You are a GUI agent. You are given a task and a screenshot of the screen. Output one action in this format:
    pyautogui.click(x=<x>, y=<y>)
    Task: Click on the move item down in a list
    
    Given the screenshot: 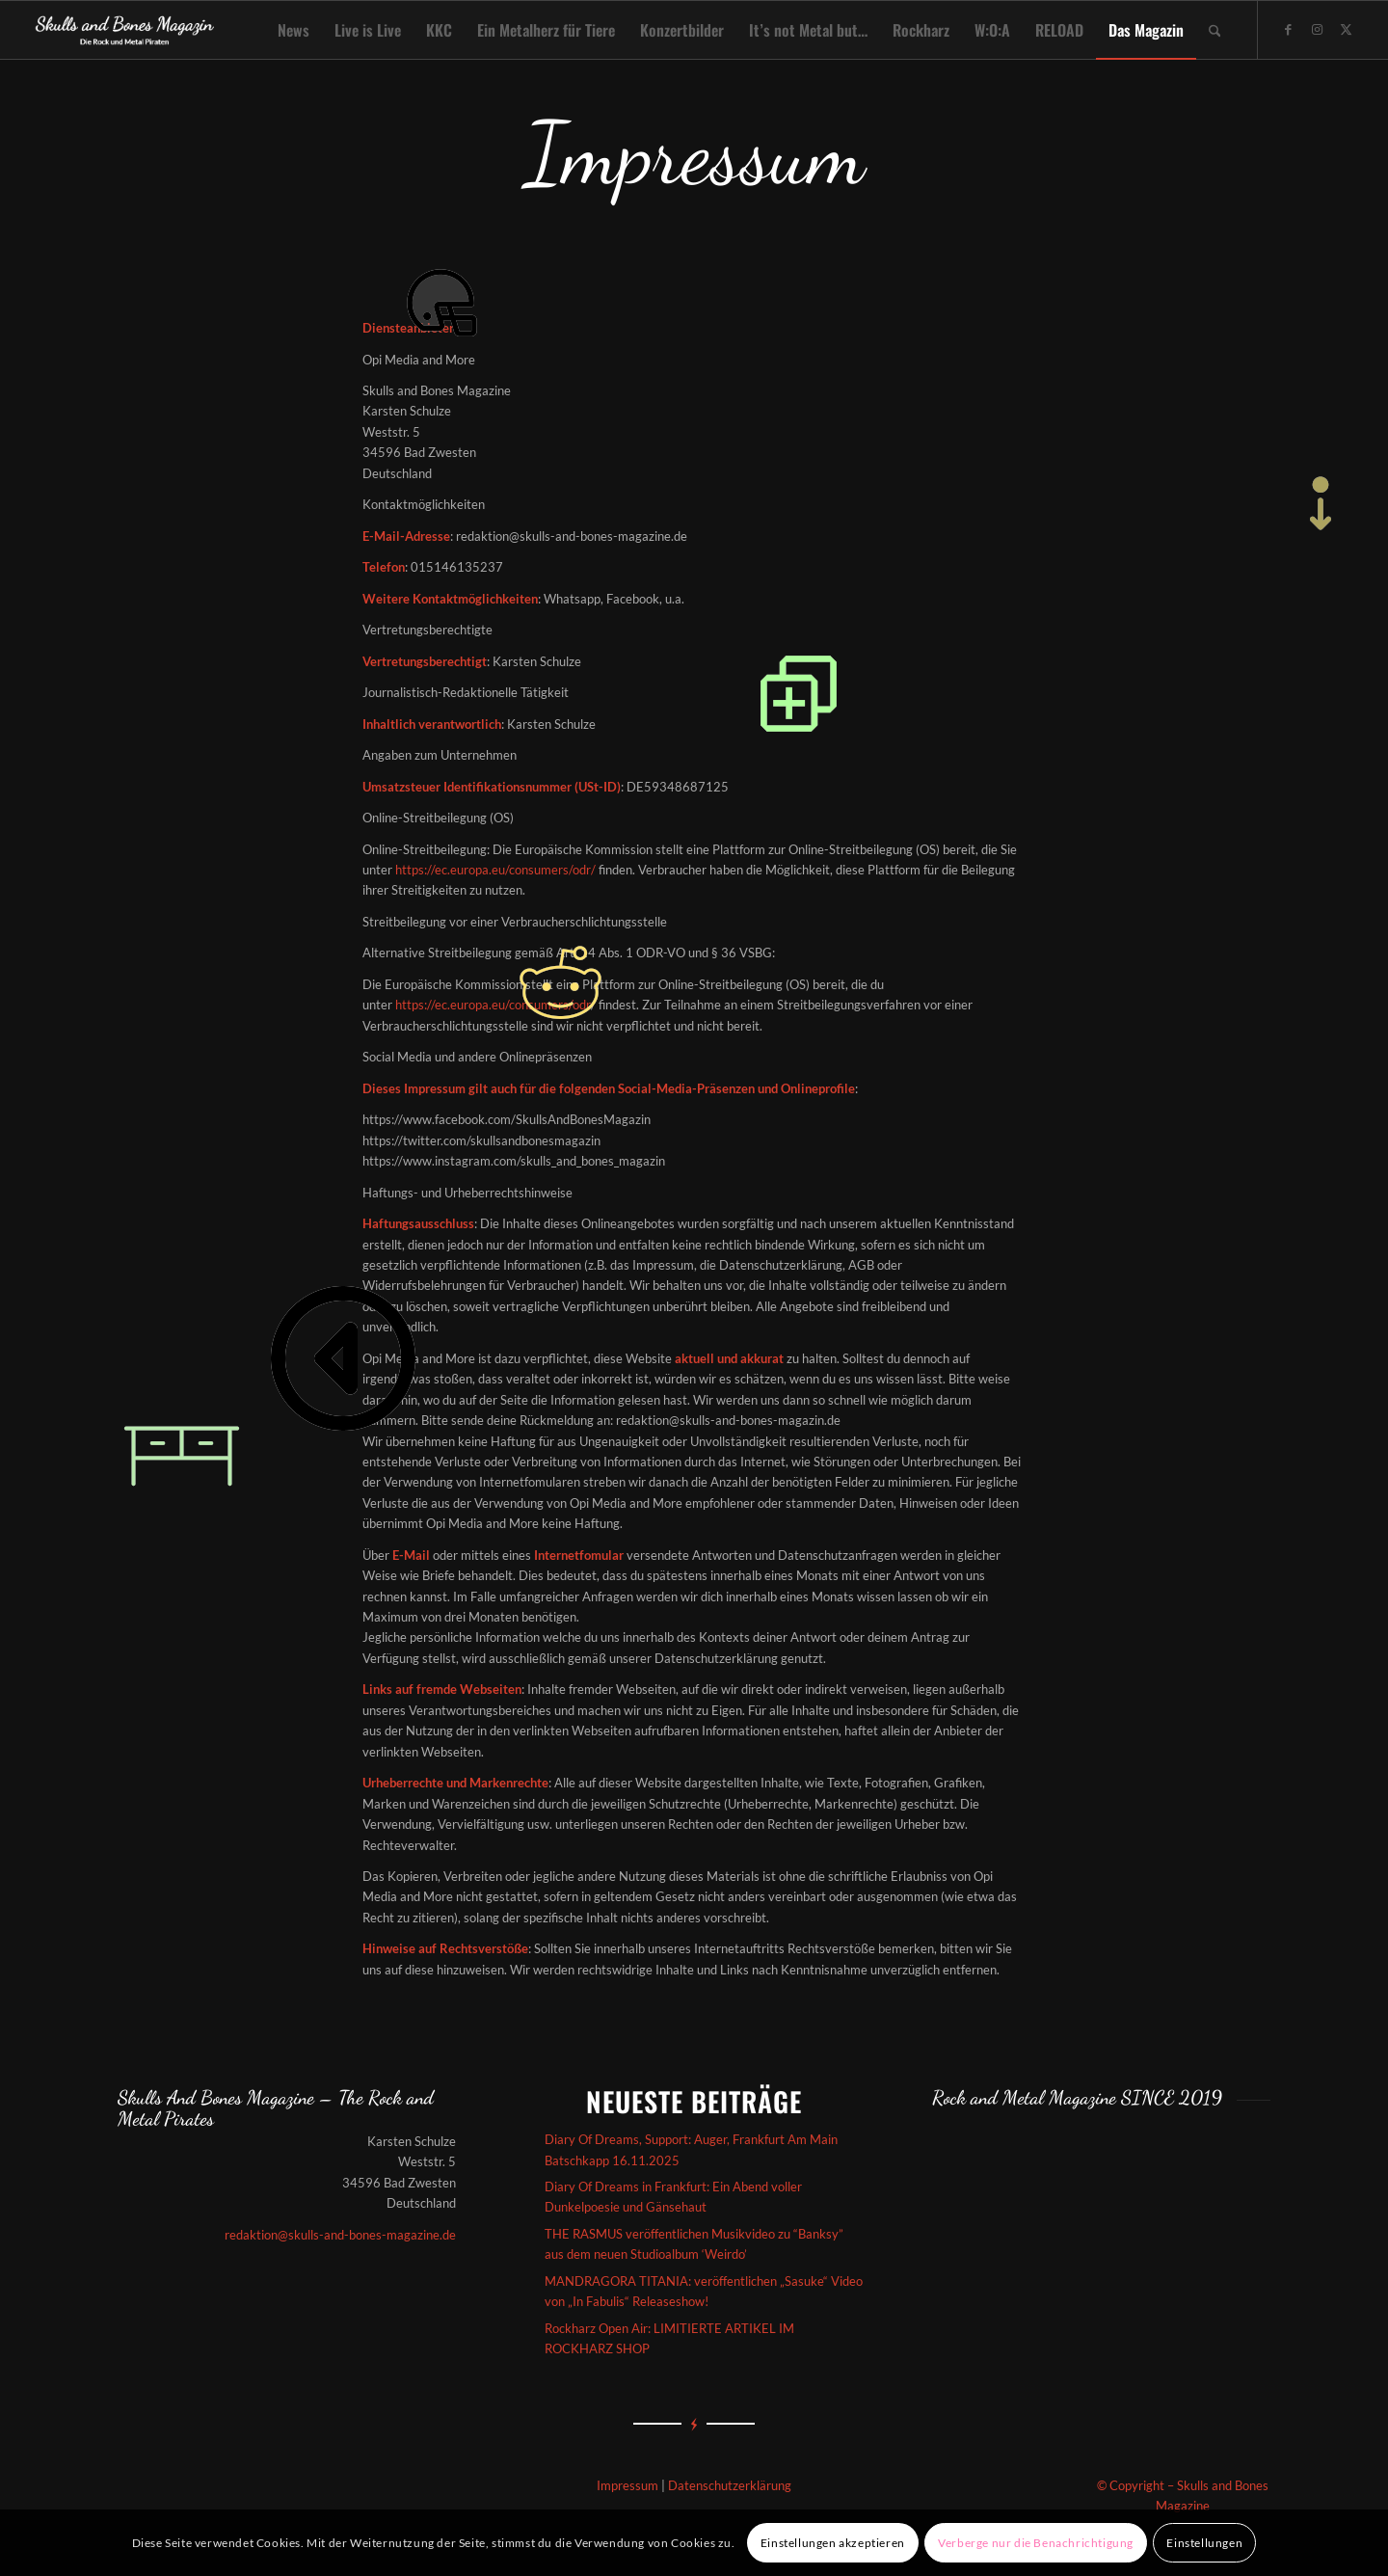 What is the action you would take?
    pyautogui.click(x=1321, y=503)
    